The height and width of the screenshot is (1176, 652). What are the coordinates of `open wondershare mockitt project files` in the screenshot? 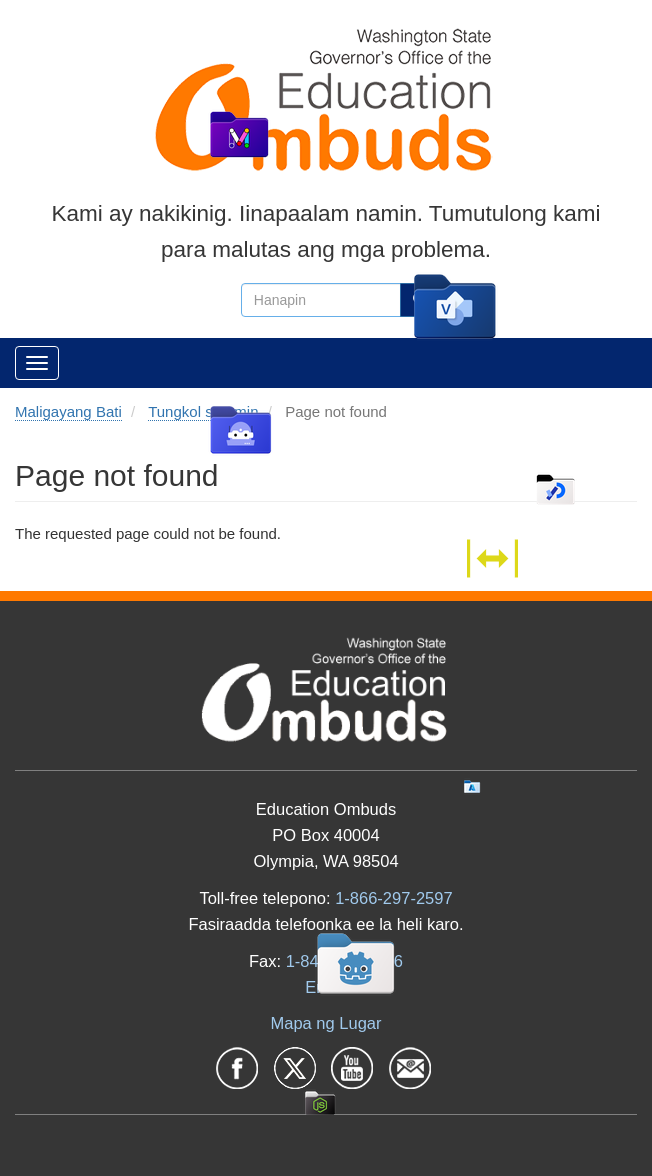 It's located at (239, 136).